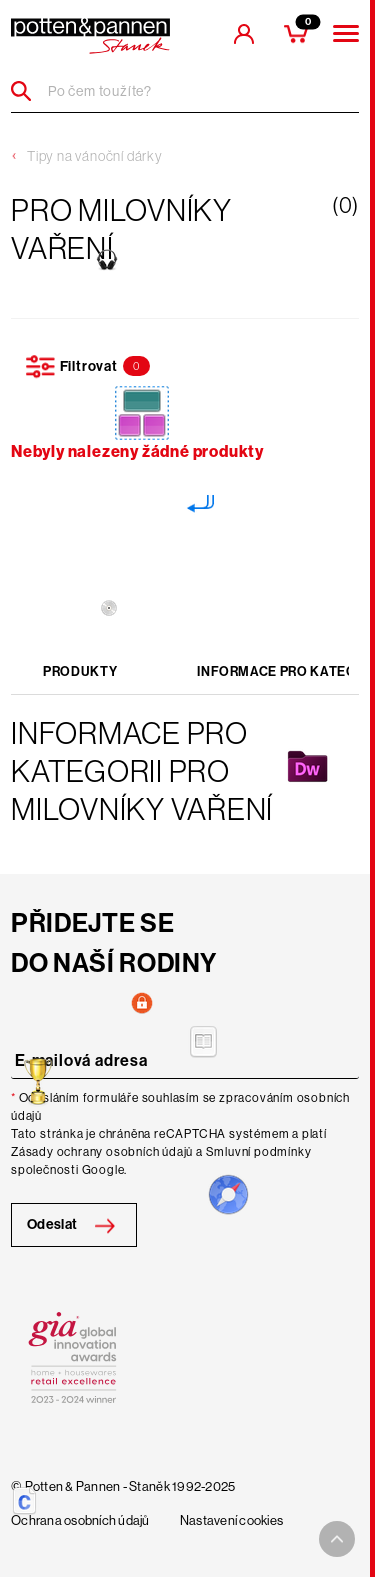  What do you see at coordinates (228, 1194) in the screenshot?
I see `open the epiphany web browser` at bounding box center [228, 1194].